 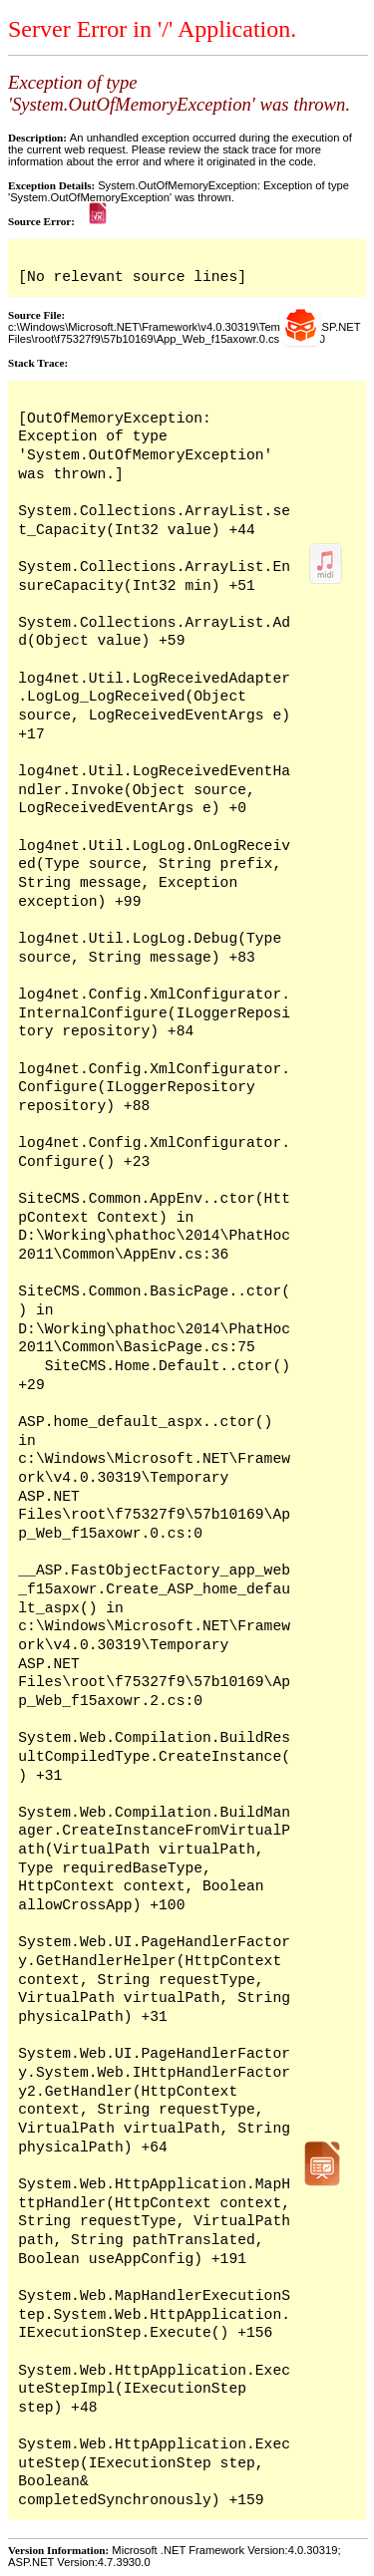 I want to click on open libreoffice impress presentation software, so click(x=322, y=2163).